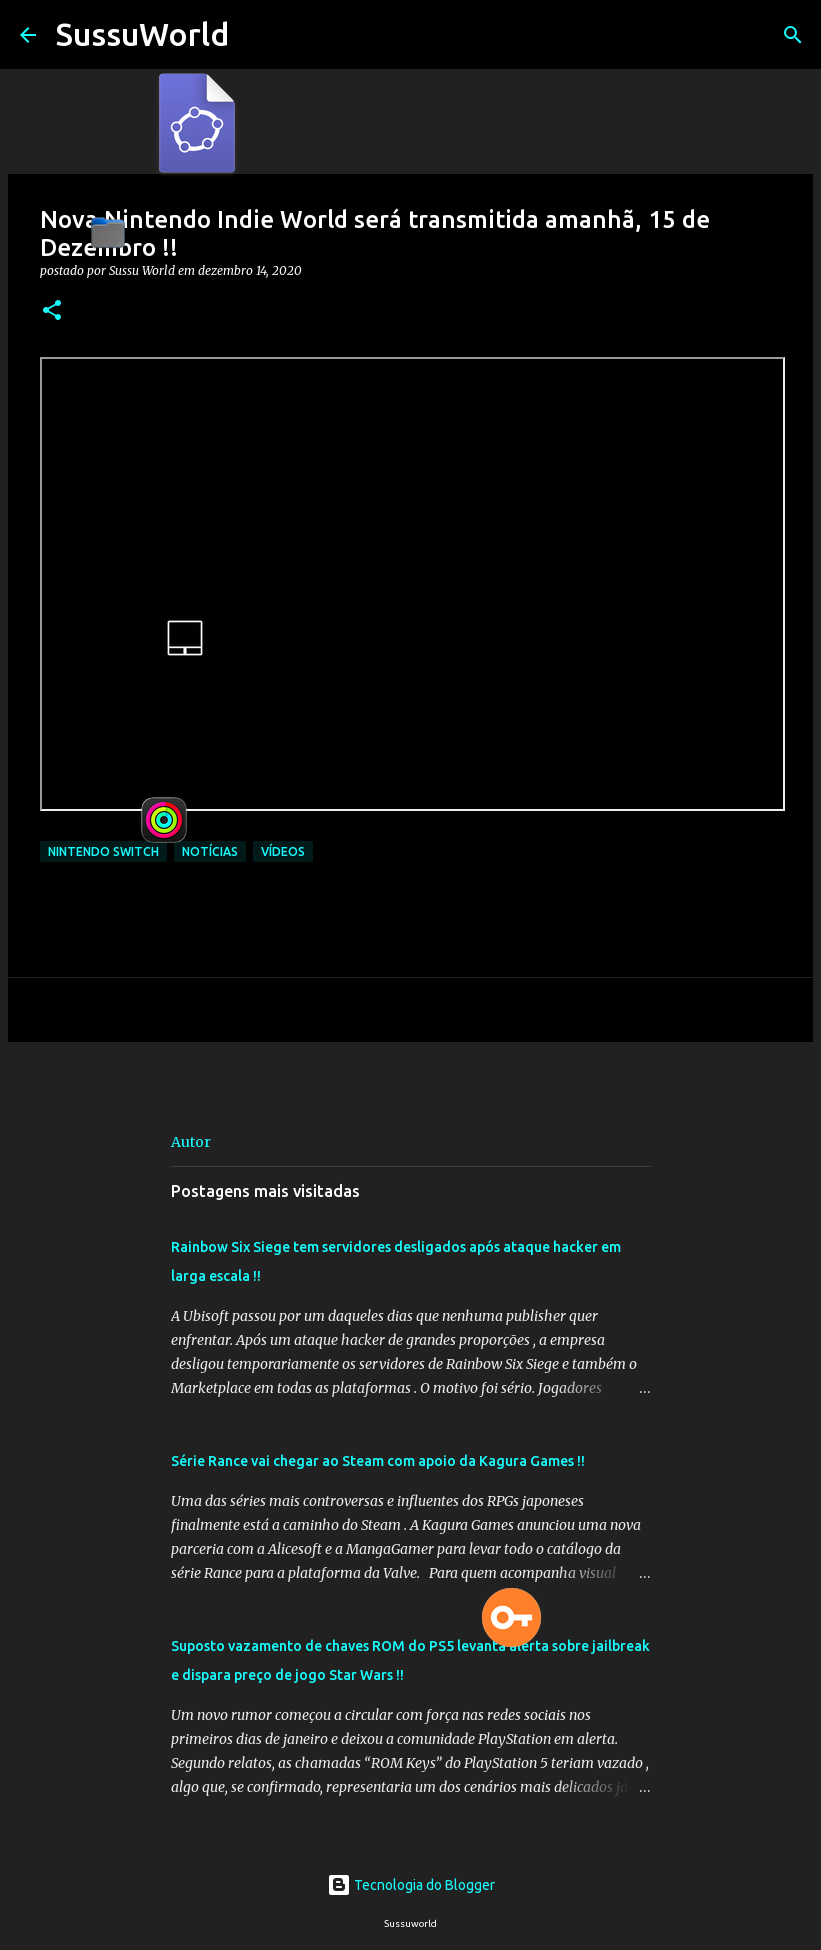 The image size is (821, 1950). What do you see at coordinates (511, 1617) in the screenshot?
I see `indicates encrypted or password-protected content` at bounding box center [511, 1617].